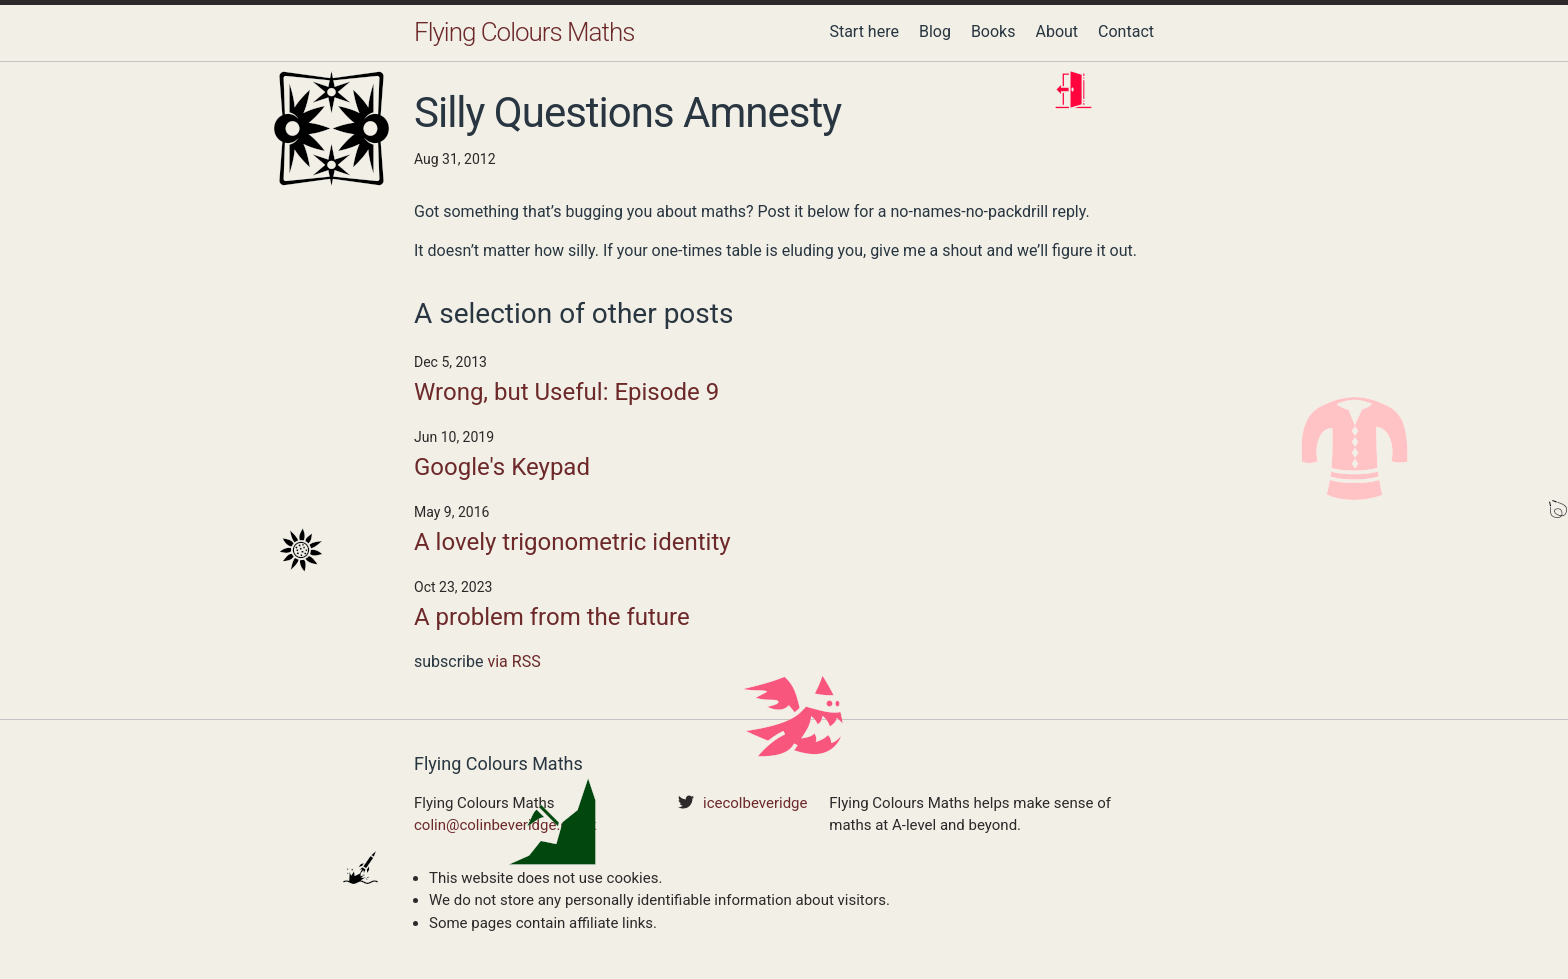 This screenshot has height=979, width=1568. I want to click on indicates a garden or farming feature in a game, so click(301, 550).